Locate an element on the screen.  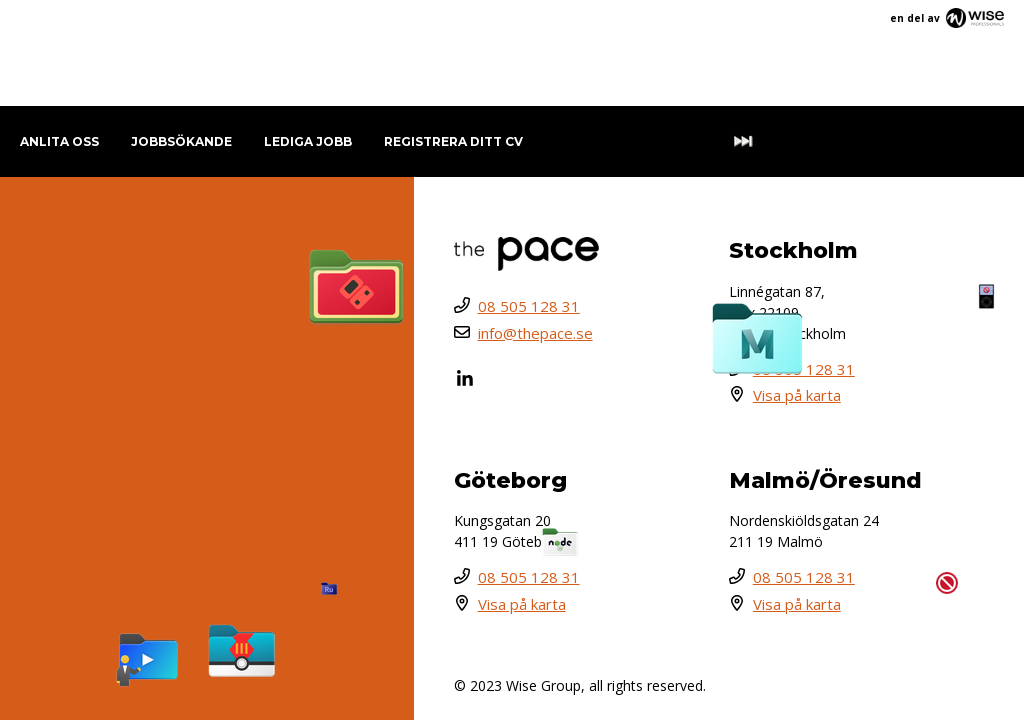
open folder containing pokémon lure ball assets is located at coordinates (241, 652).